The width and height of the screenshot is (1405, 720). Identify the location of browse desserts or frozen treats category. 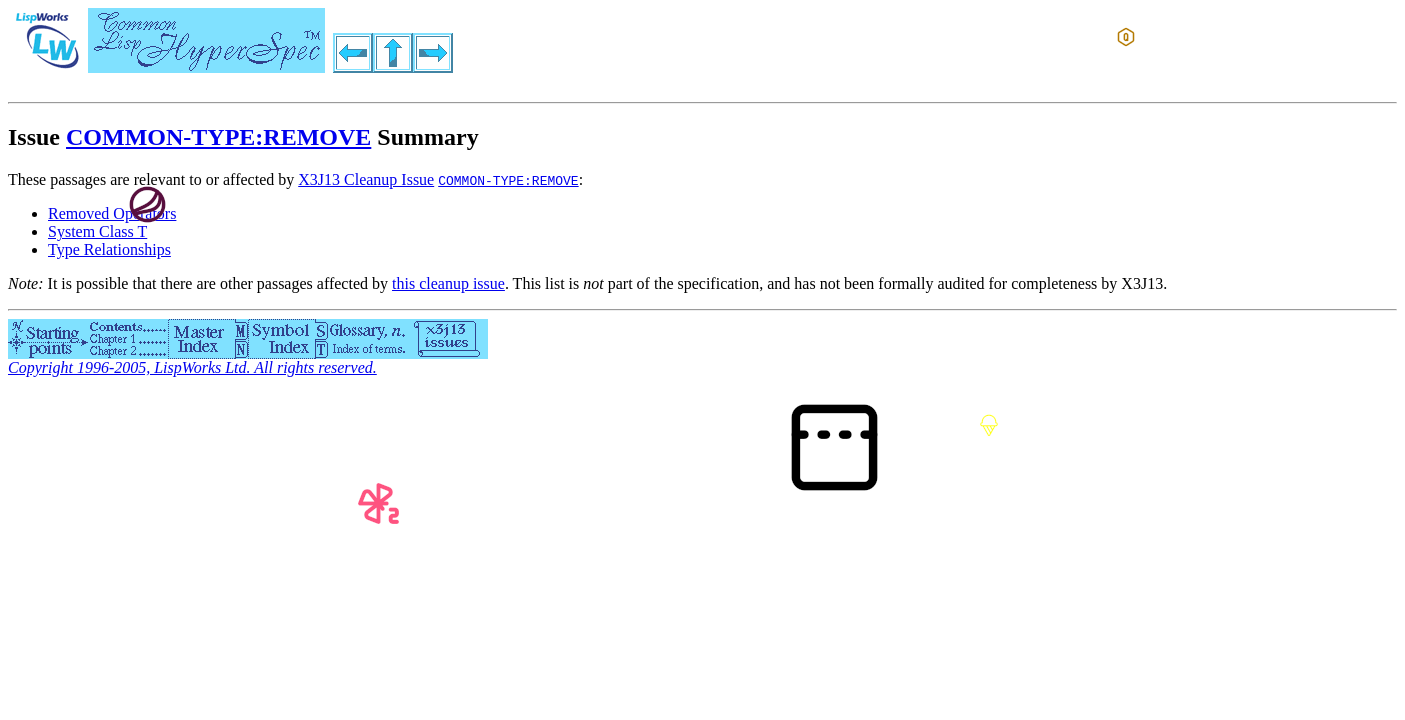
(989, 425).